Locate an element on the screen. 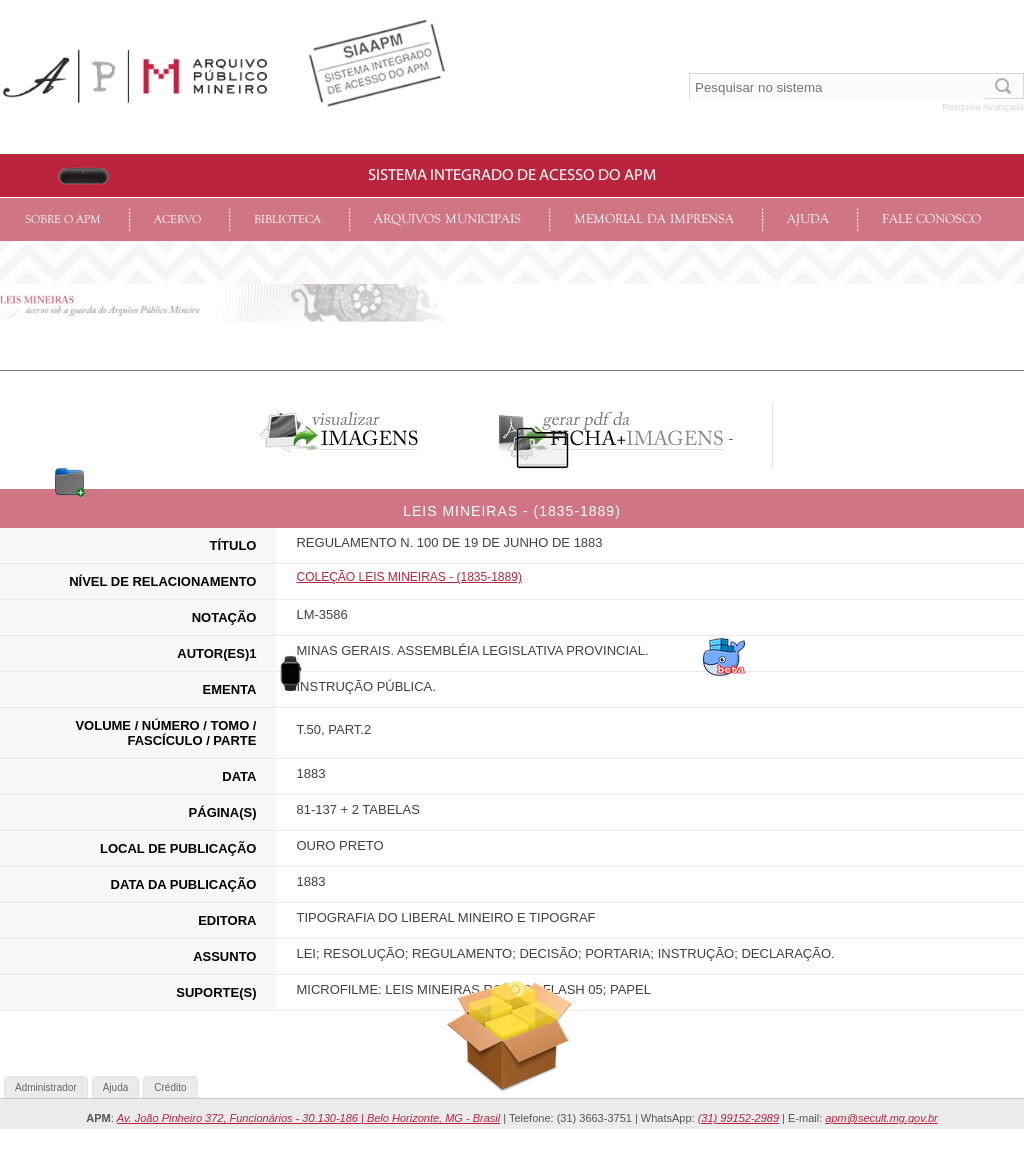 Image resolution: width=1024 pixels, height=1168 pixels. access a mail folder is located at coordinates (542, 447).